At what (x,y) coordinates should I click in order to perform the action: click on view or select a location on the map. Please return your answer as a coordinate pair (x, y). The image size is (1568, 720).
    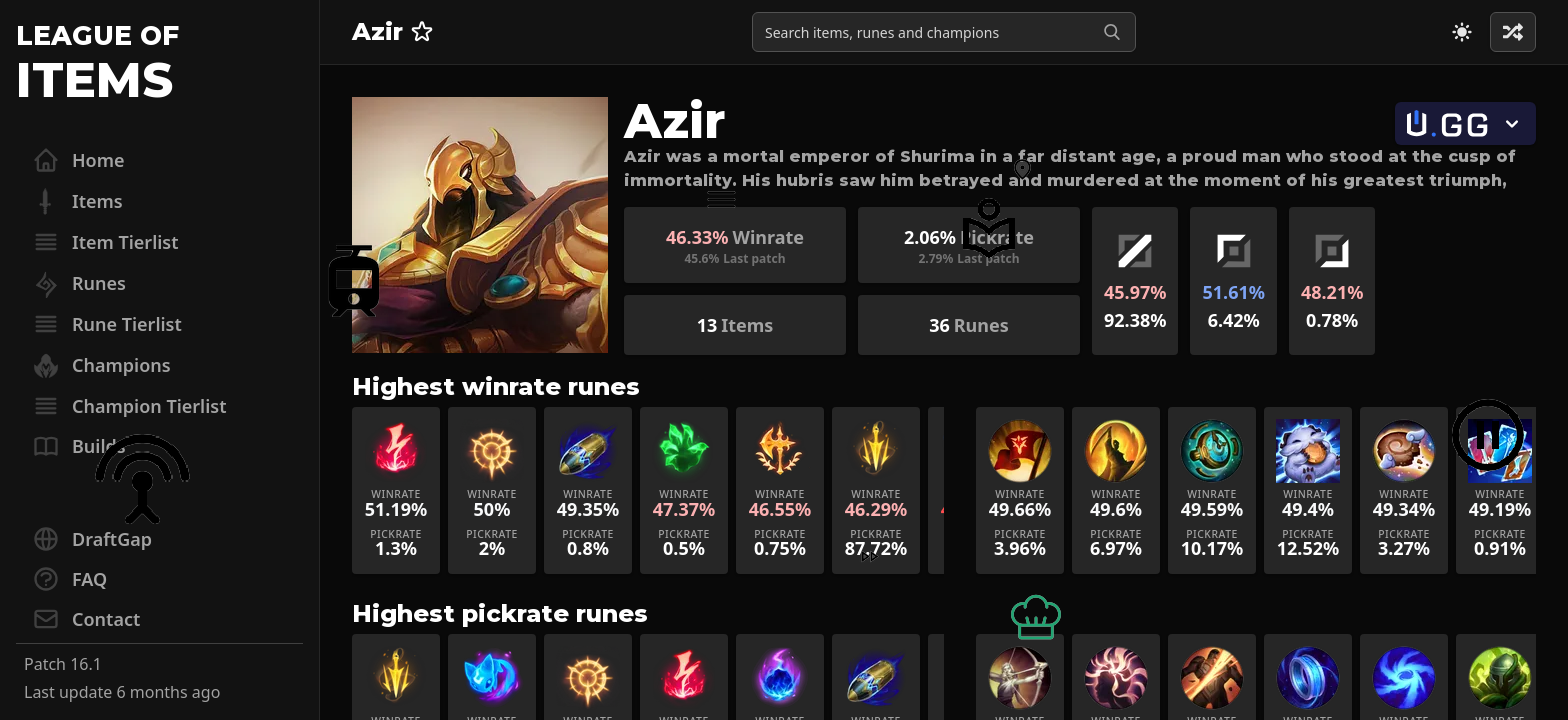
    Looking at the image, I should click on (1022, 169).